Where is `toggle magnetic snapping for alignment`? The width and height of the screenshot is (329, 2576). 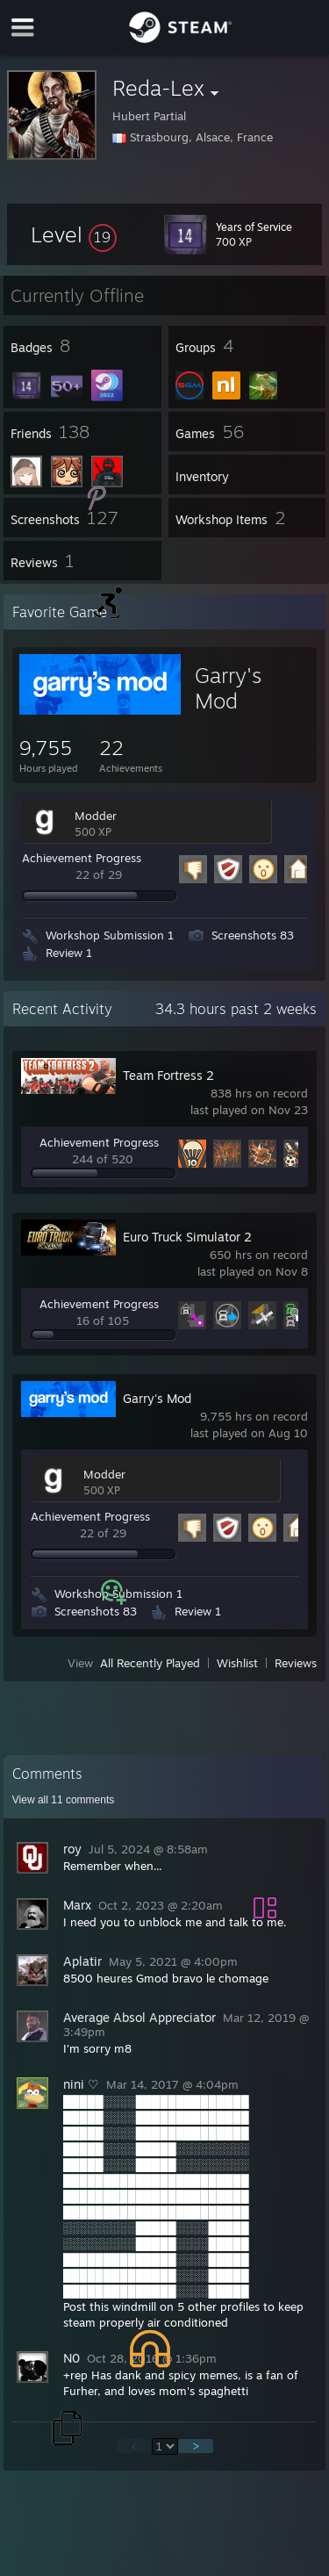
toggle magnetic snapping for alignment is located at coordinates (150, 2349).